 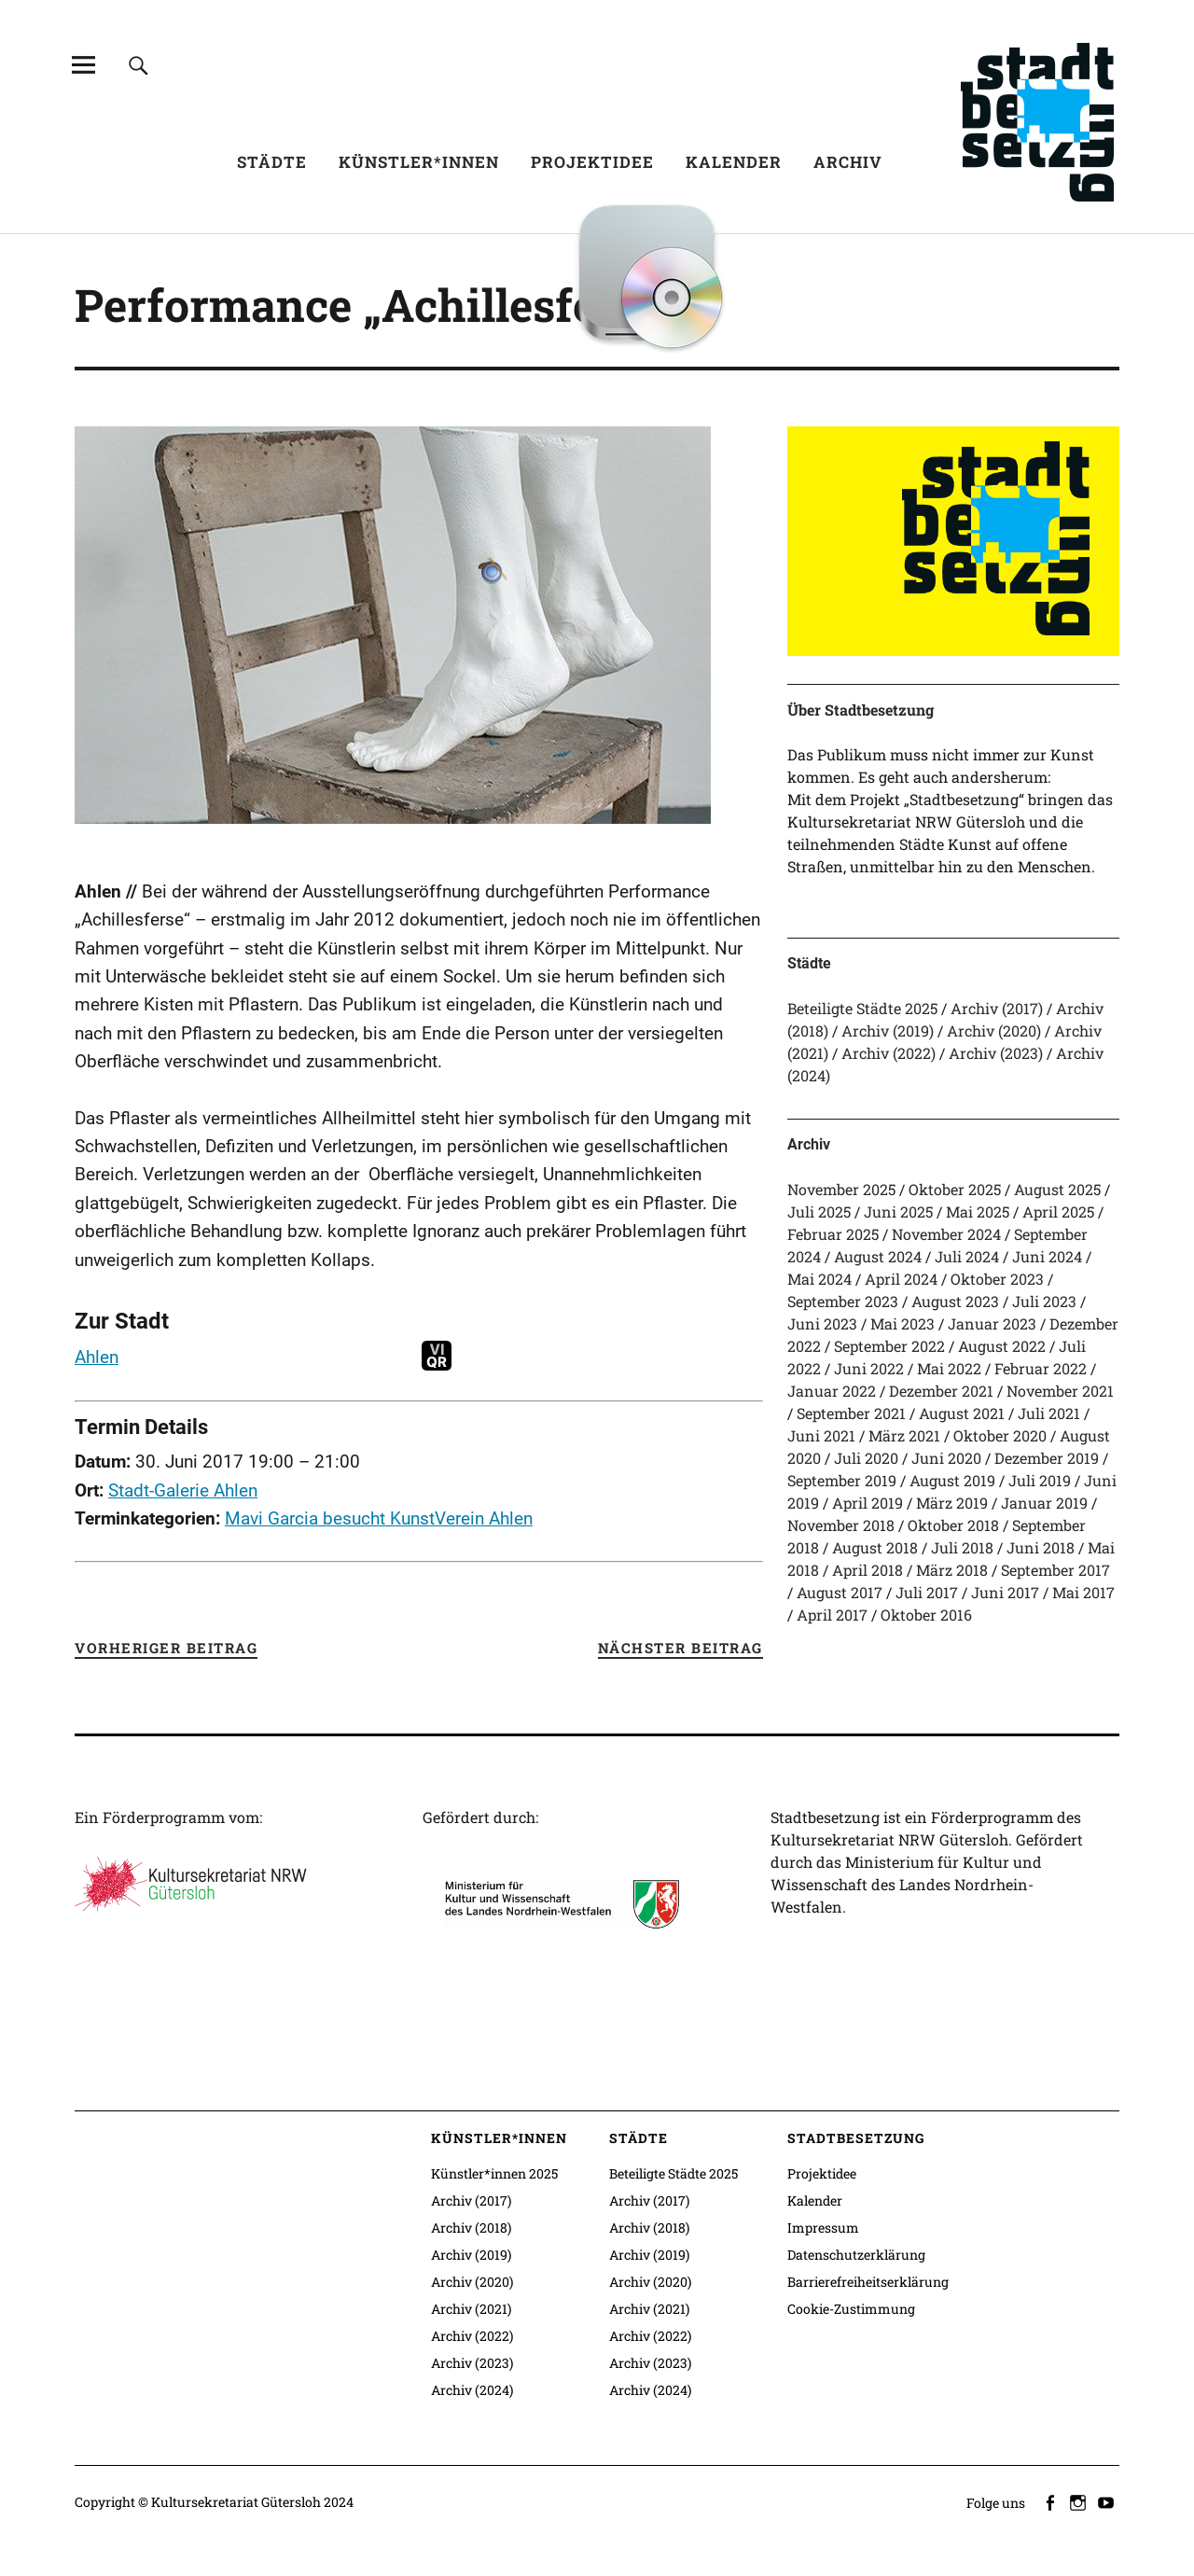 What do you see at coordinates (493, 570) in the screenshot?
I see `sync services application icon` at bounding box center [493, 570].